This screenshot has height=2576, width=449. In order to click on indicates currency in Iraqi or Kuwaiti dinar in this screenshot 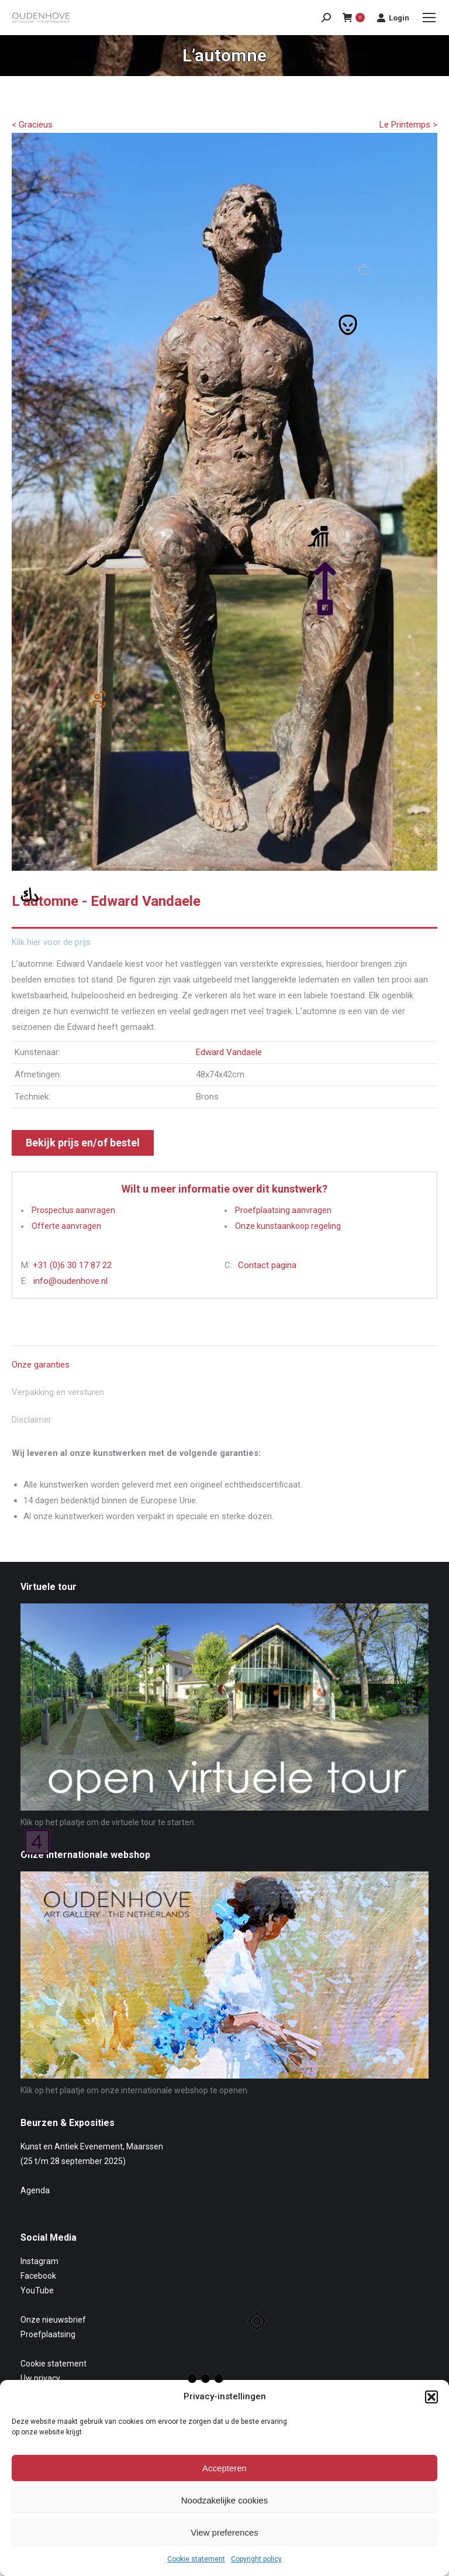, I will do `click(30, 895)`.